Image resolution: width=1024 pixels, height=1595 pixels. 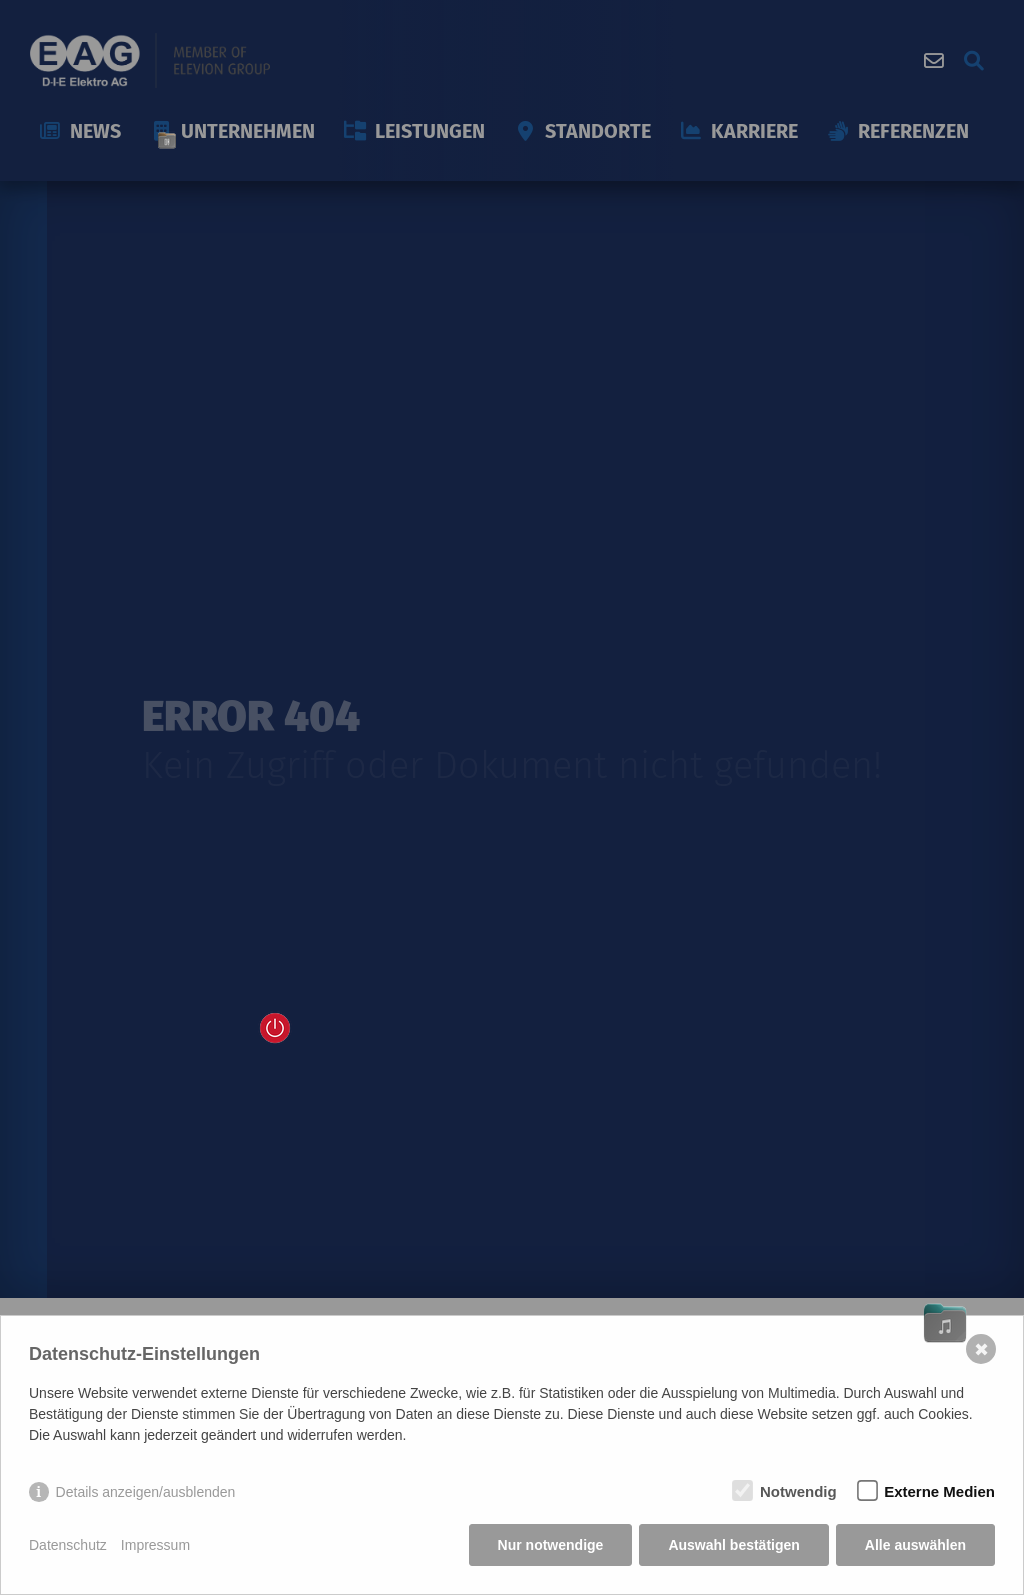 I want to click on access your templates folder, so click(x=167, y=140).